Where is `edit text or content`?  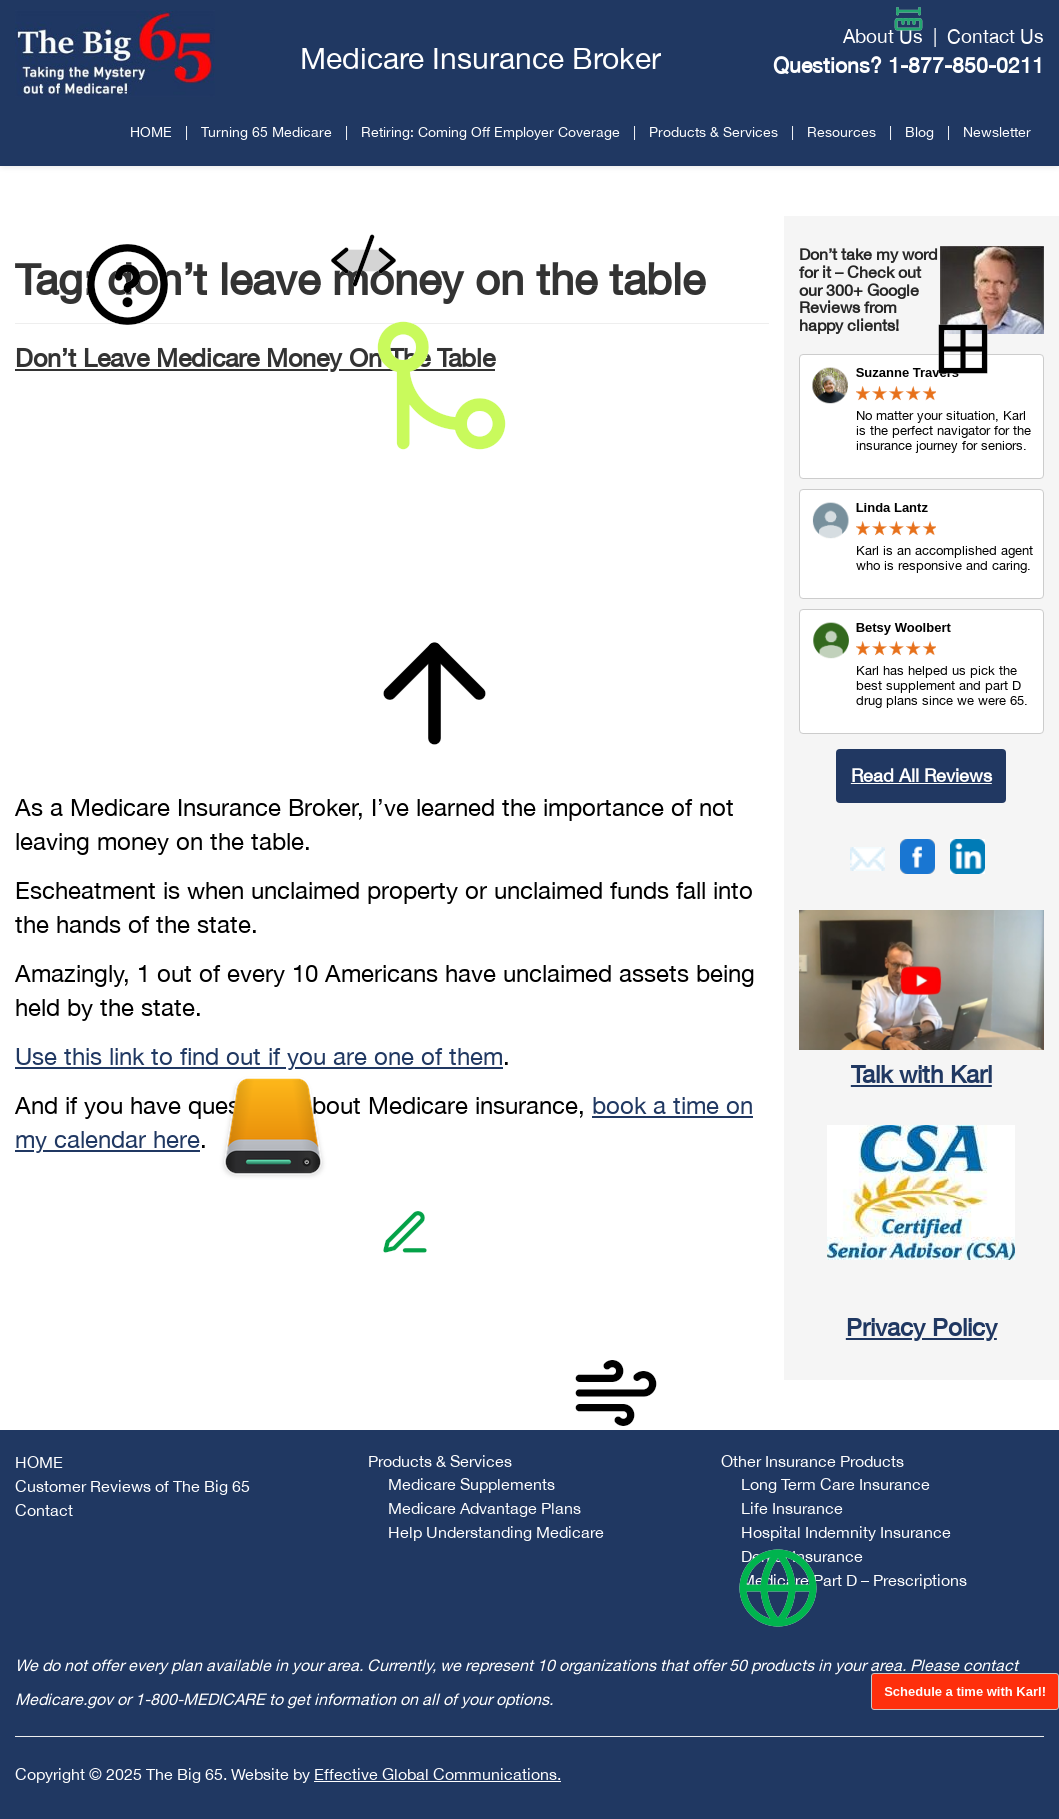 edit text or content is located at coordinates (405, 1233).